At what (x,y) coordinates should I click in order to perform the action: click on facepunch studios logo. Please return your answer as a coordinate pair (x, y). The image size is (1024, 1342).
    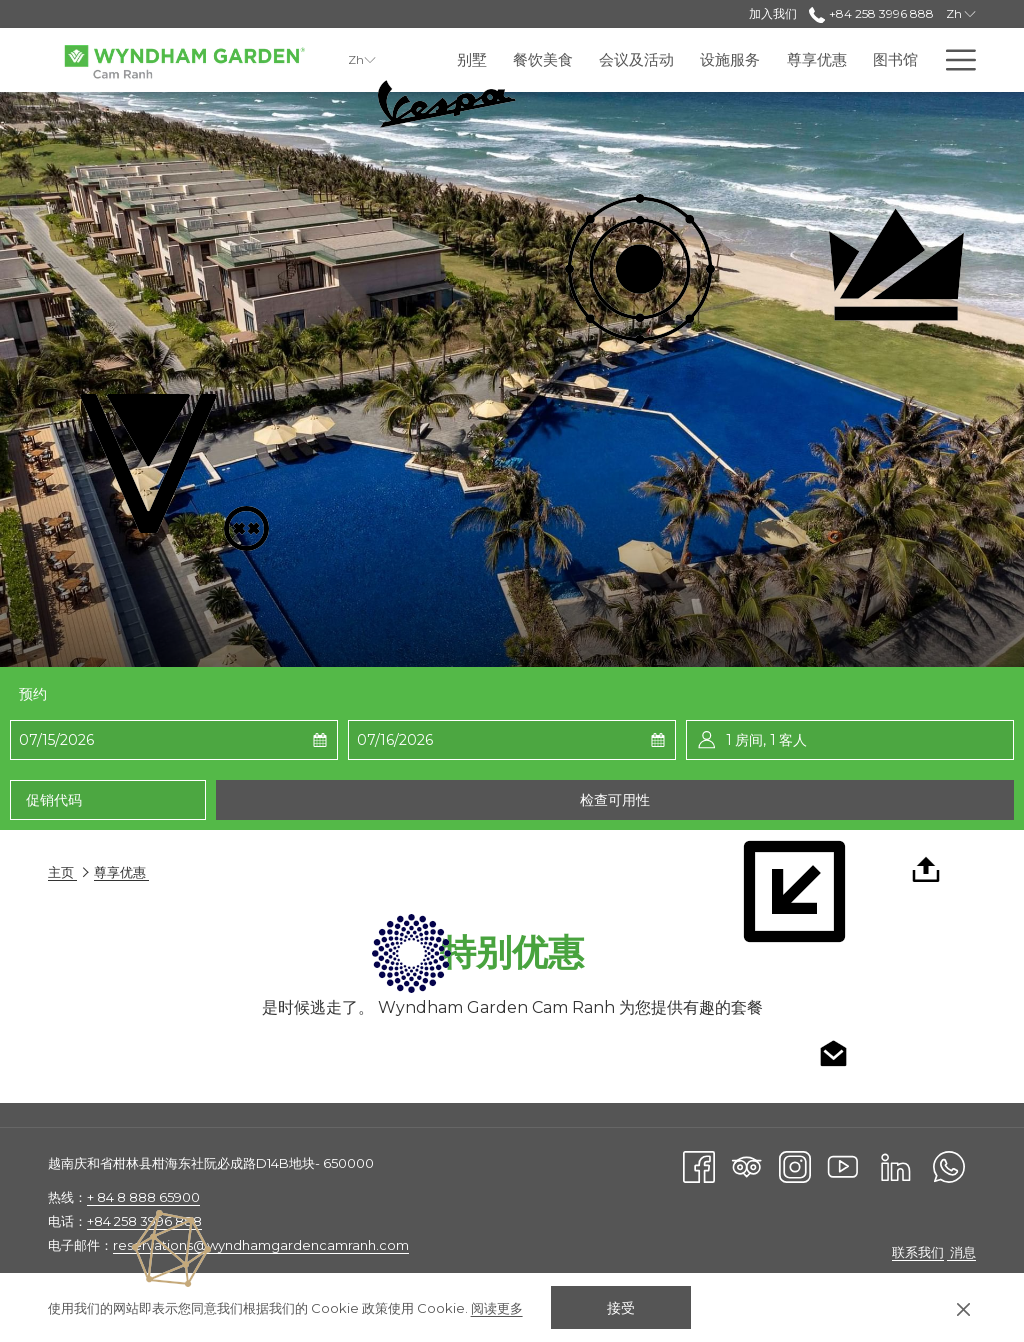
    Looking at the image, I should click on (246, 528).